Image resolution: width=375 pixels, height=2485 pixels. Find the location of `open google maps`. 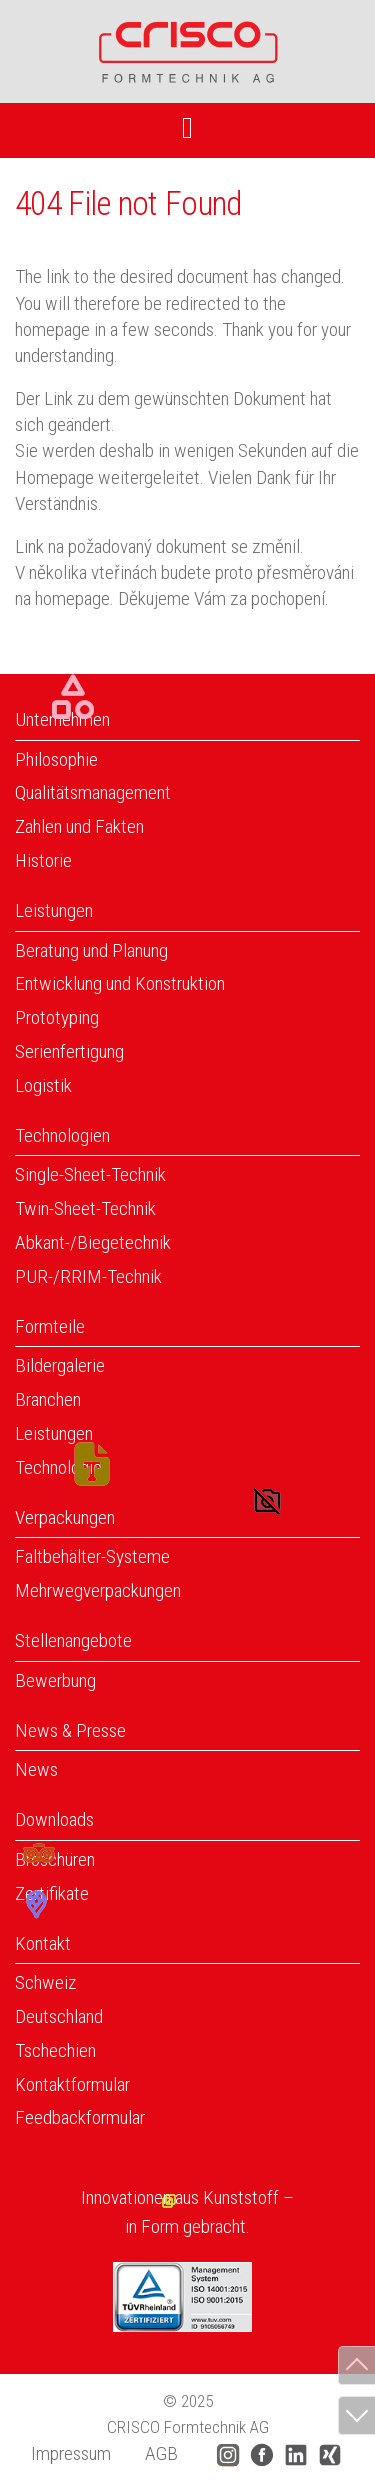

open google maps is located at coordinates (36, 1904).